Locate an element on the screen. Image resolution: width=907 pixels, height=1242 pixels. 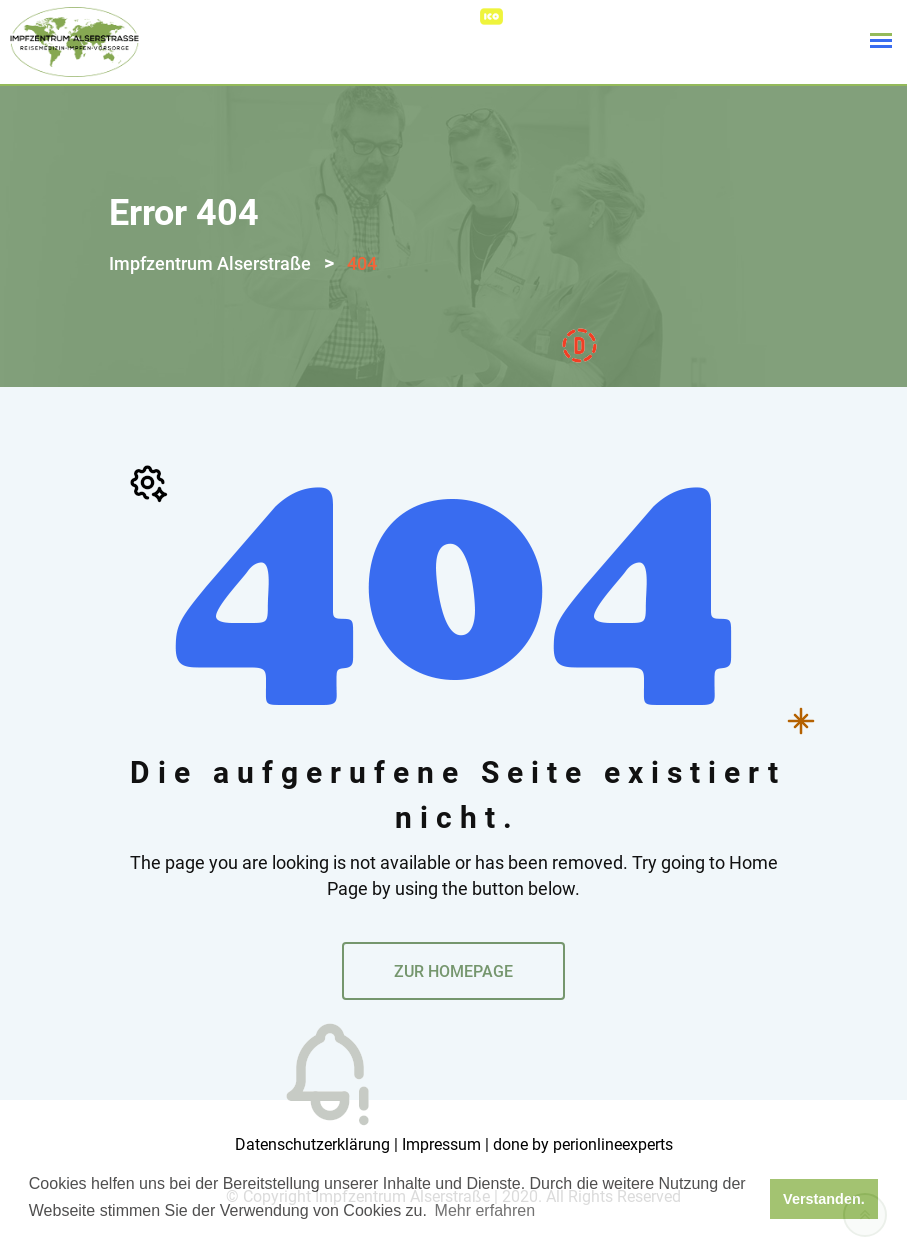
notification alert requiring attention is located at coordinates (330, 1072).